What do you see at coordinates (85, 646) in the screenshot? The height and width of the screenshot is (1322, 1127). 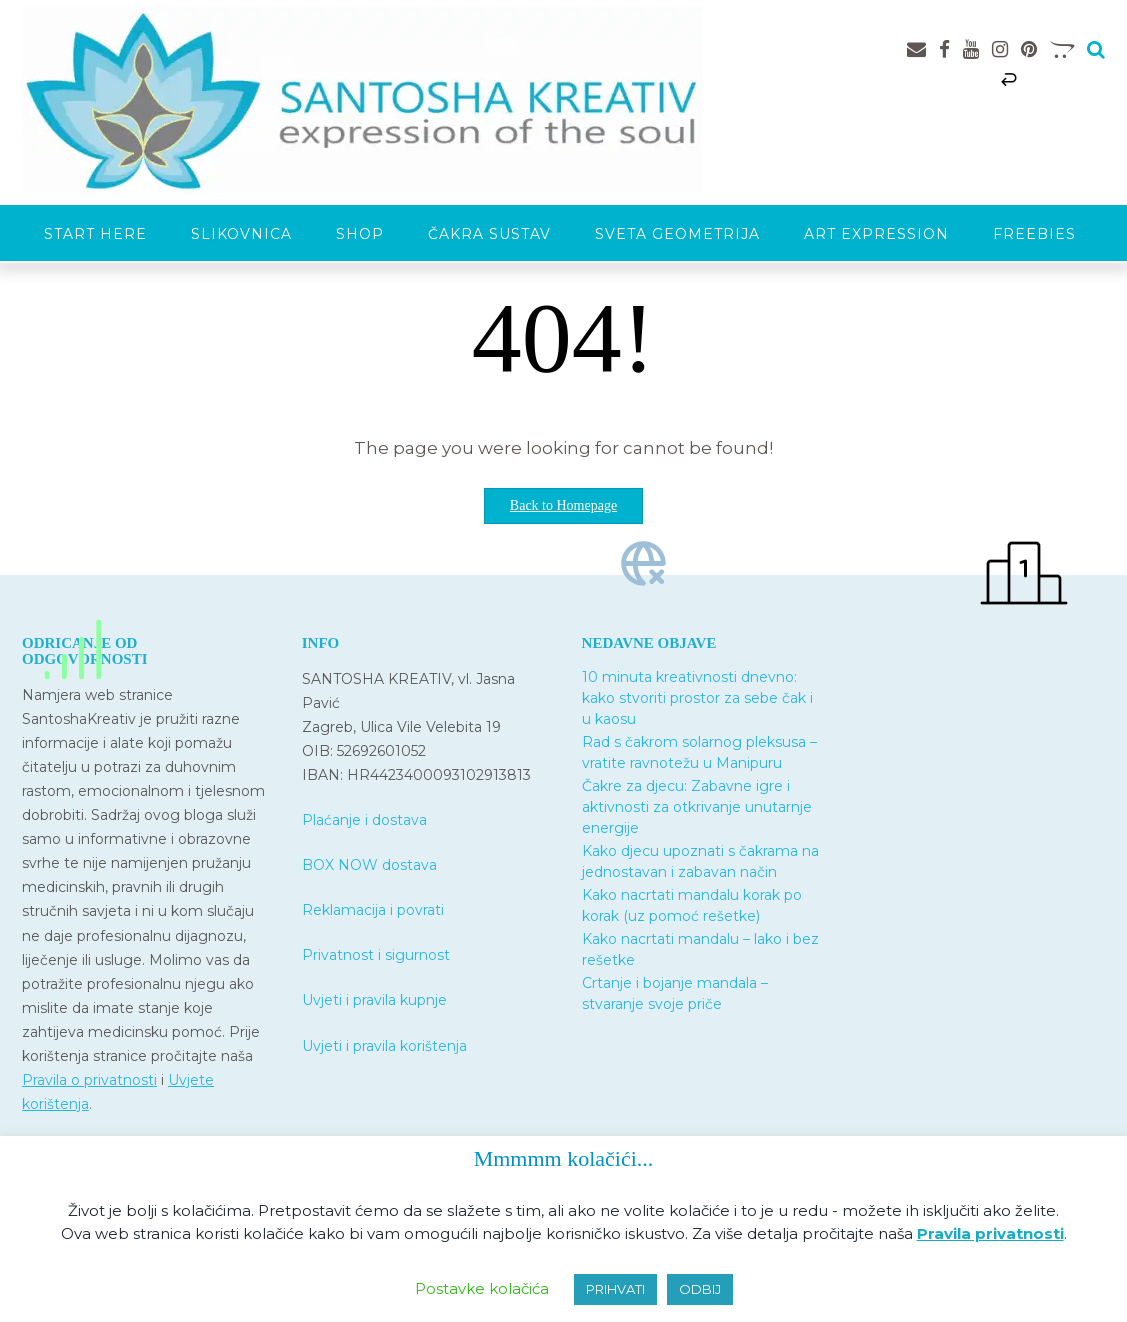 I see `indicates strong cellular network signal` at bounding box center [85, 646].